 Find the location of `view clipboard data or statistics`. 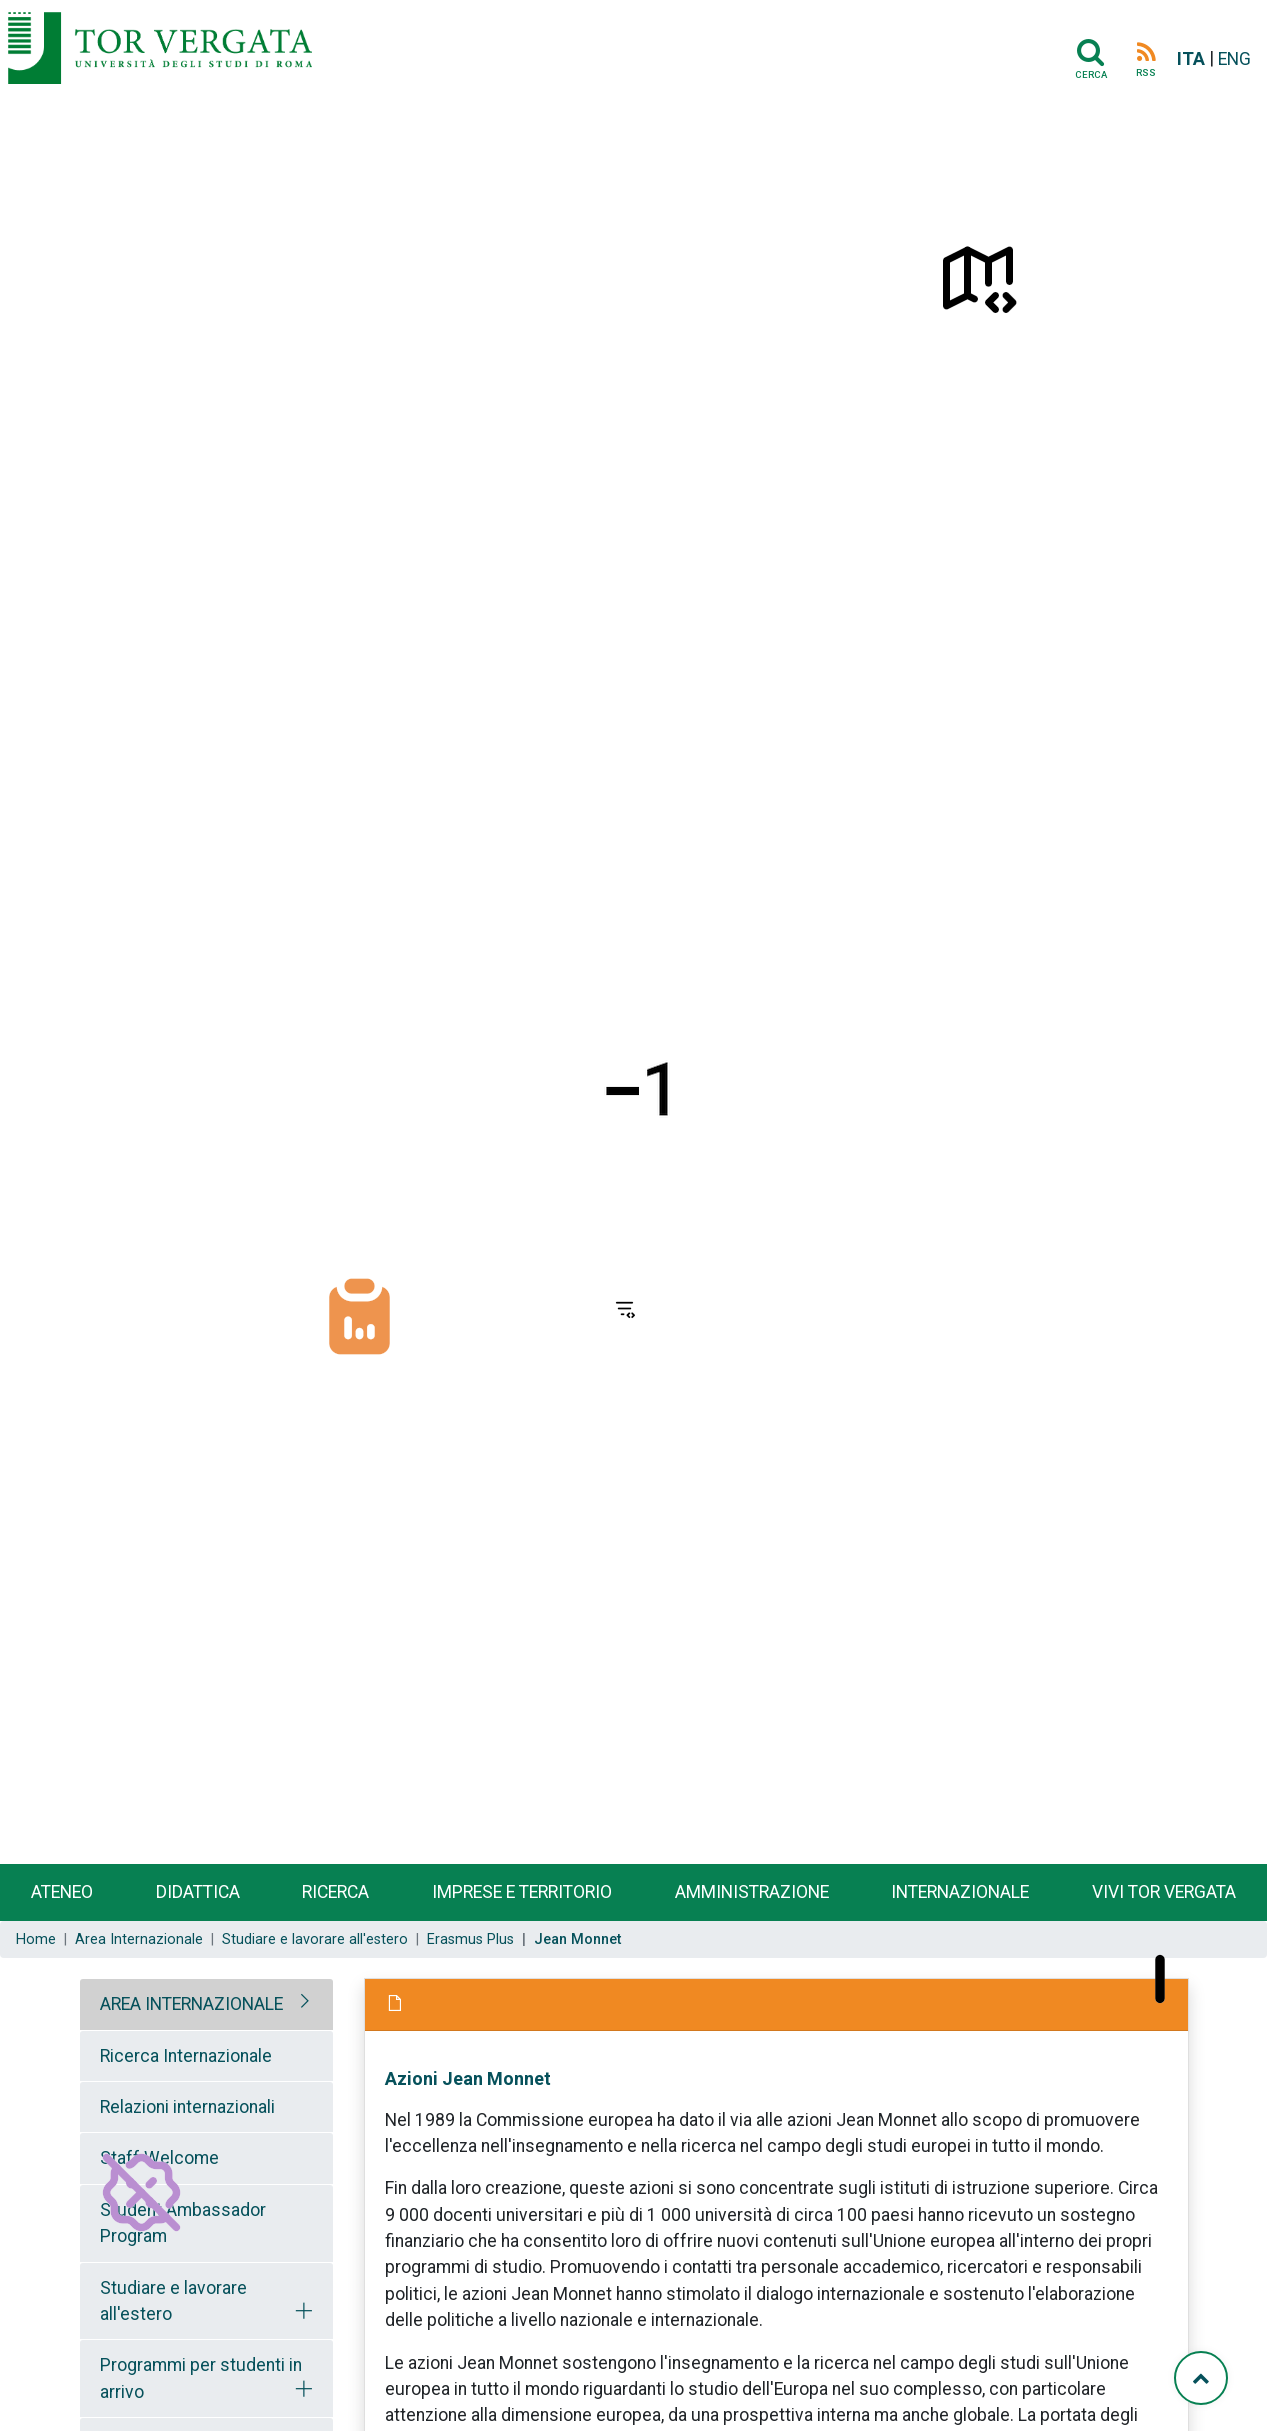

view clipboard data or statistics is located at coordinates (359, 1316).